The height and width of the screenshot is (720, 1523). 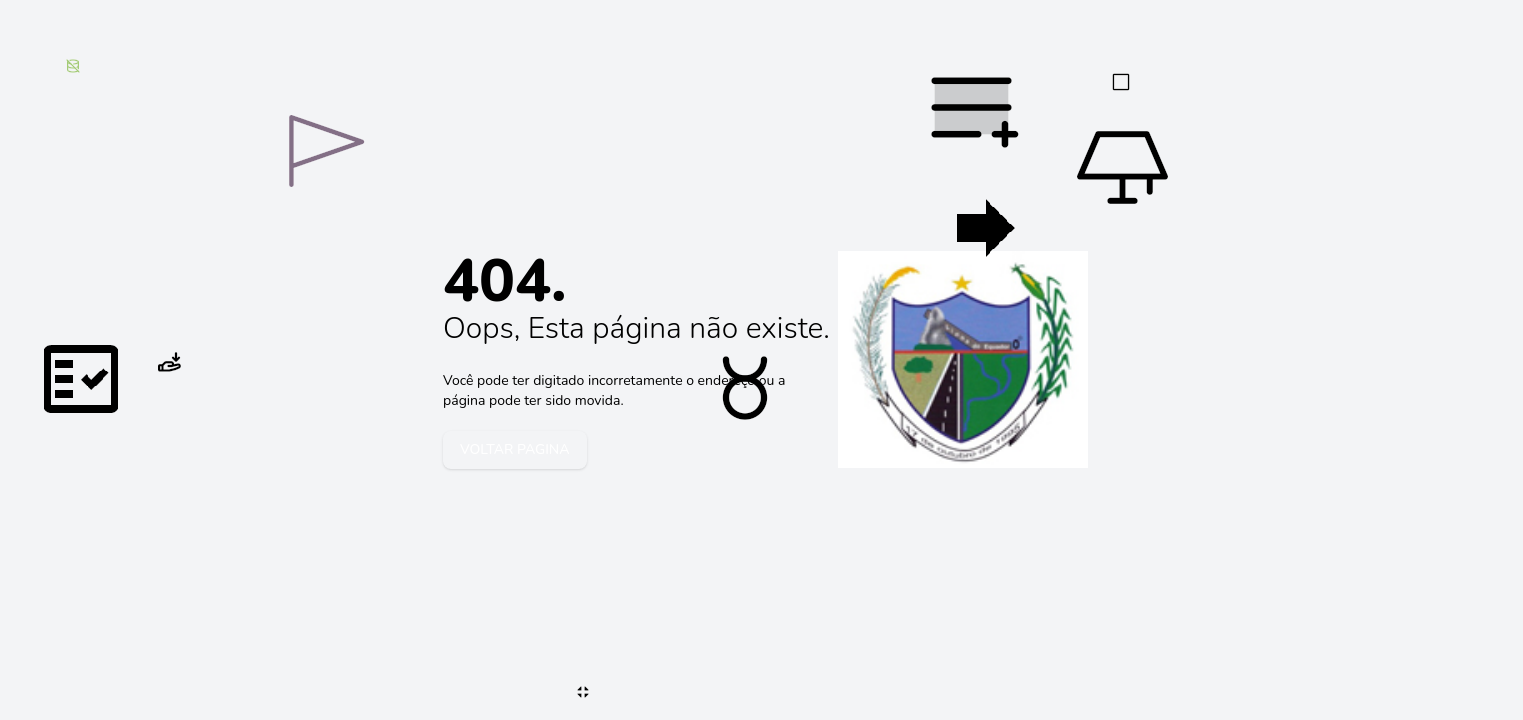 What do you see at coordinates (583, 692) in the screenshot?
I see `exit fullscreen mode` at bounding box center [583, 692].